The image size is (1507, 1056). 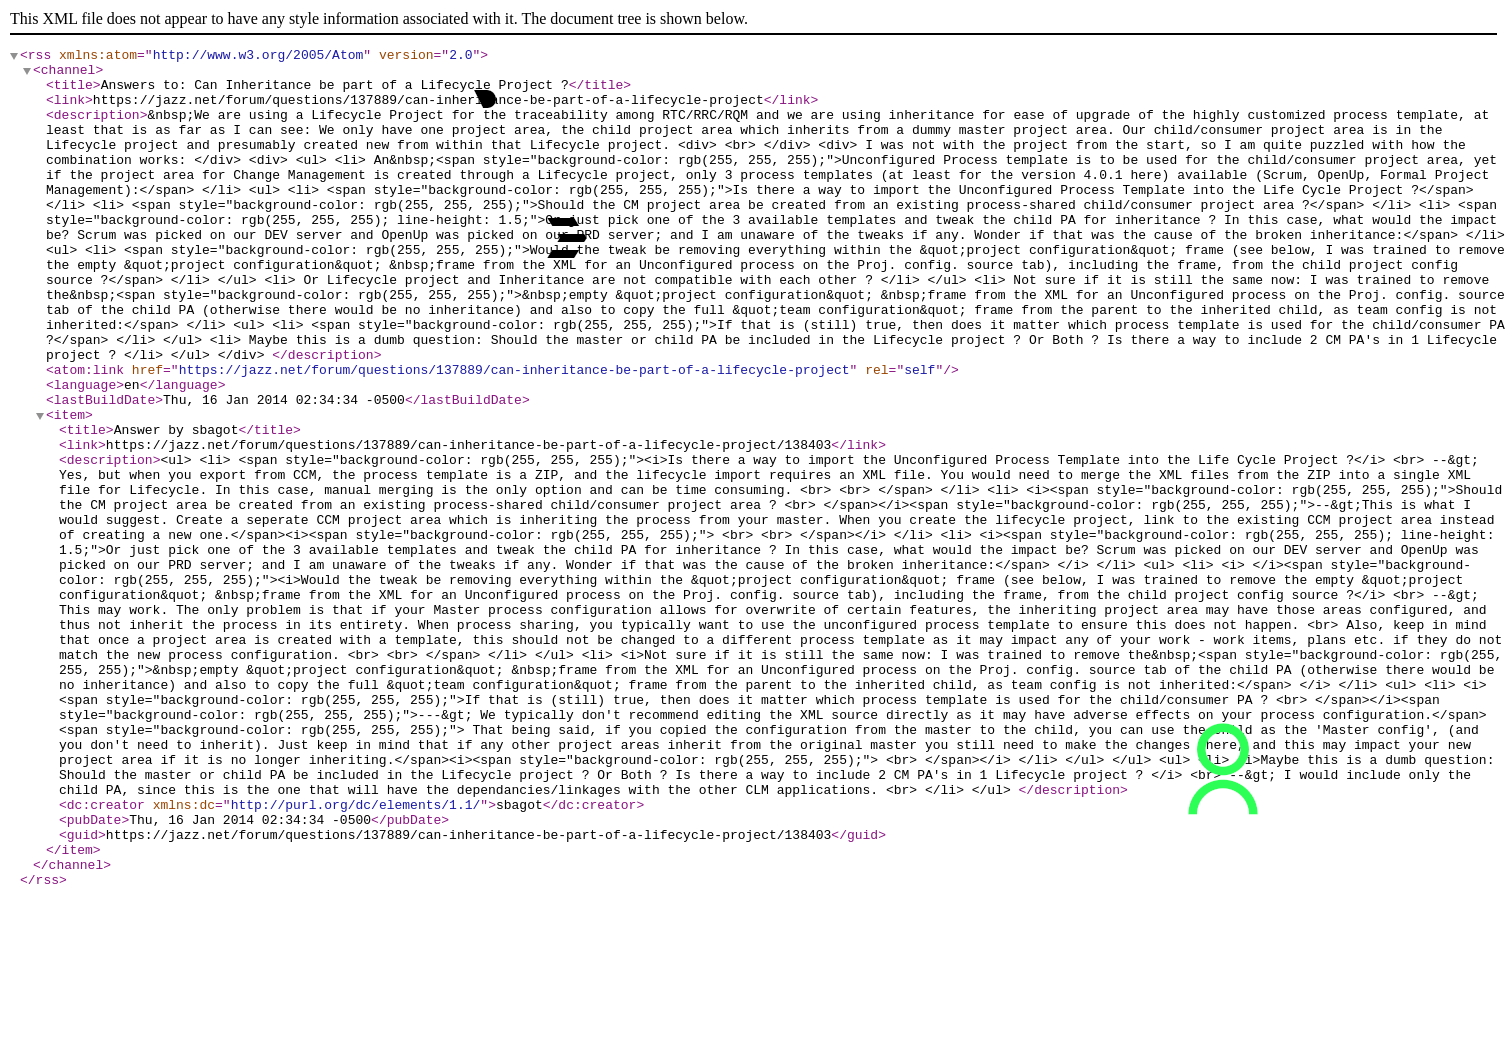 What do you see at coordinates (485, 99) in the screenshot?
I see `open netdata monitoring dashboard` at bounding box center [485, 99].